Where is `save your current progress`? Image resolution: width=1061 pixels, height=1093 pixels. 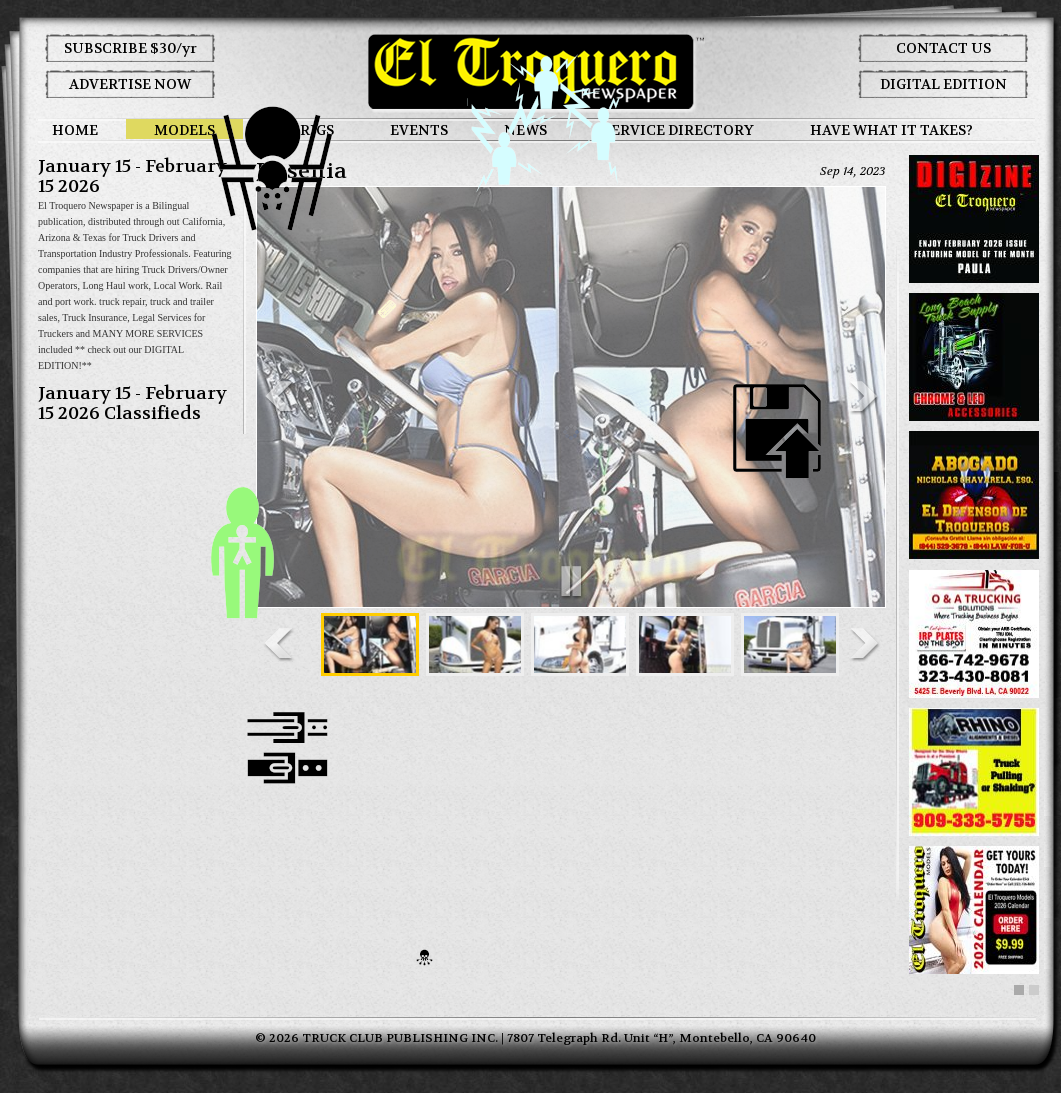 save your current progress is located at coordinates (777, 428).